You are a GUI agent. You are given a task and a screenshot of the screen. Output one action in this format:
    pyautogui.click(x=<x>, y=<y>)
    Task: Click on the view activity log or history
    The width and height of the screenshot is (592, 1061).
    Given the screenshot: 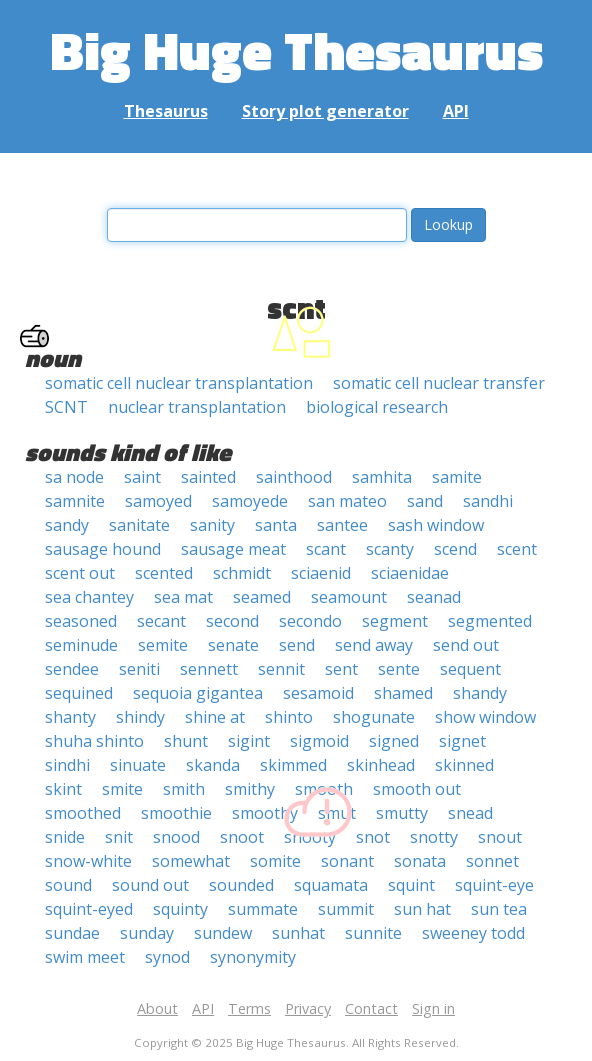 What is the action you would take?
    pyautogui.click(x=34, y=337)
    